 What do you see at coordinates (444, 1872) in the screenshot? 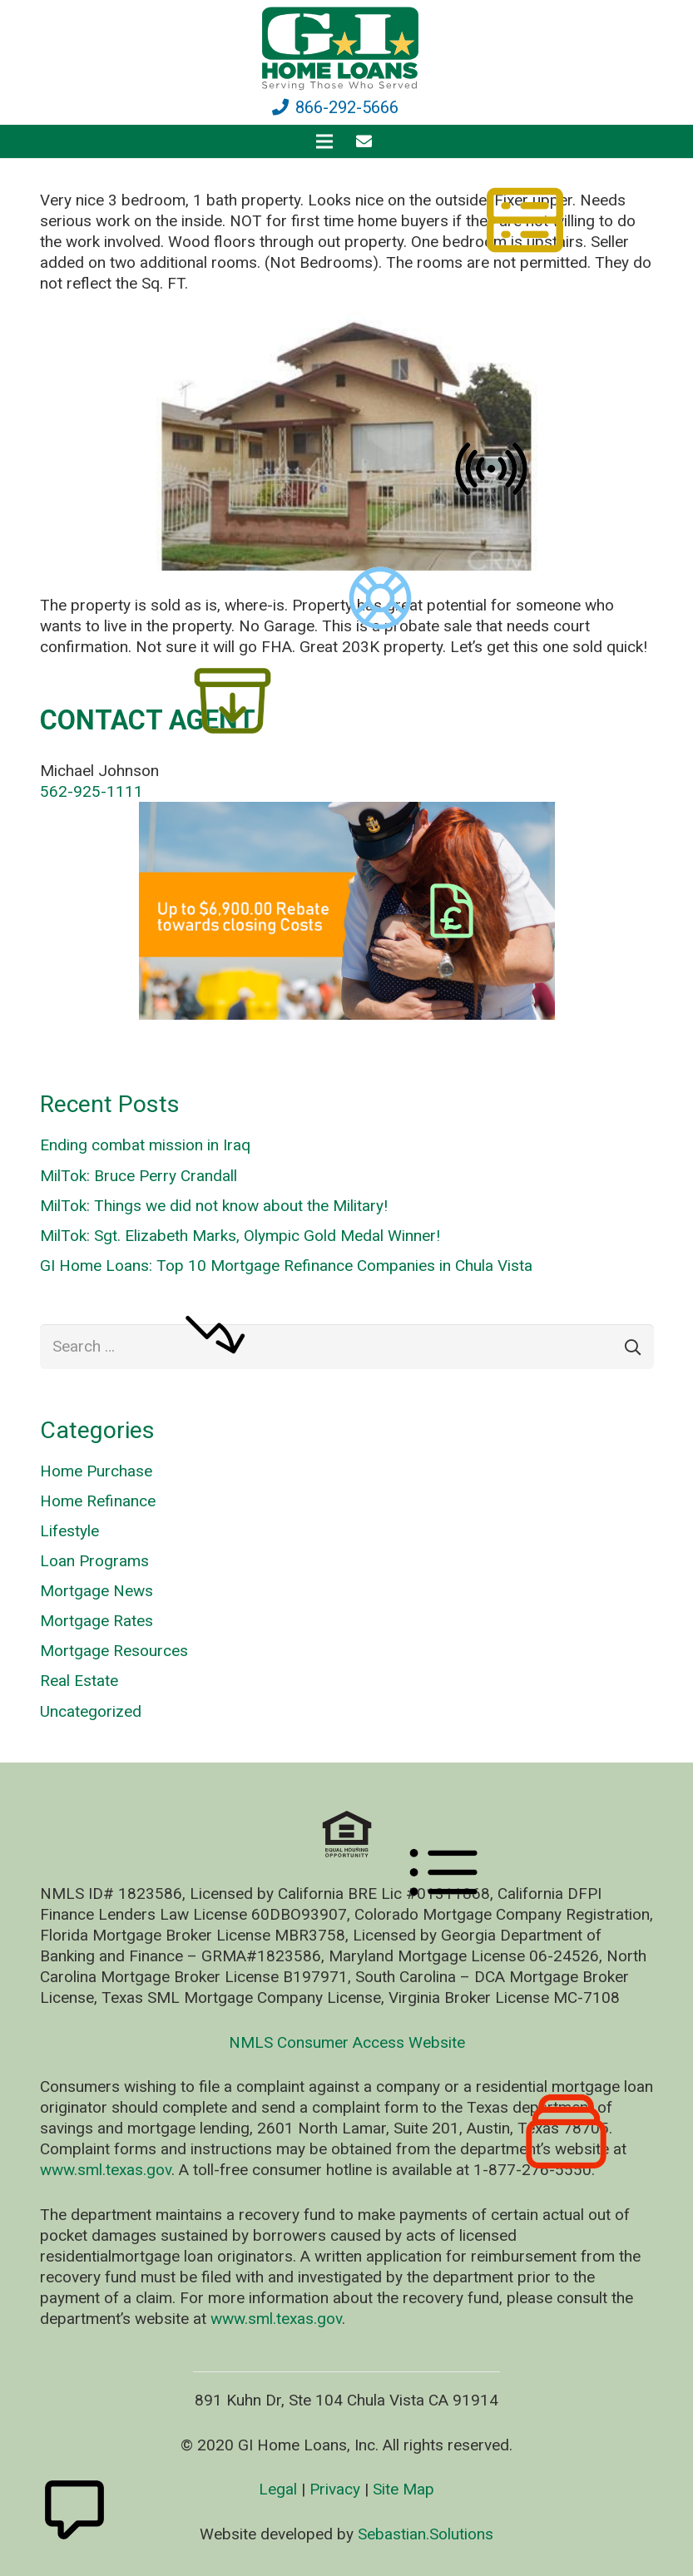
I see `view items in list format` at bounding box center [444, 1872].